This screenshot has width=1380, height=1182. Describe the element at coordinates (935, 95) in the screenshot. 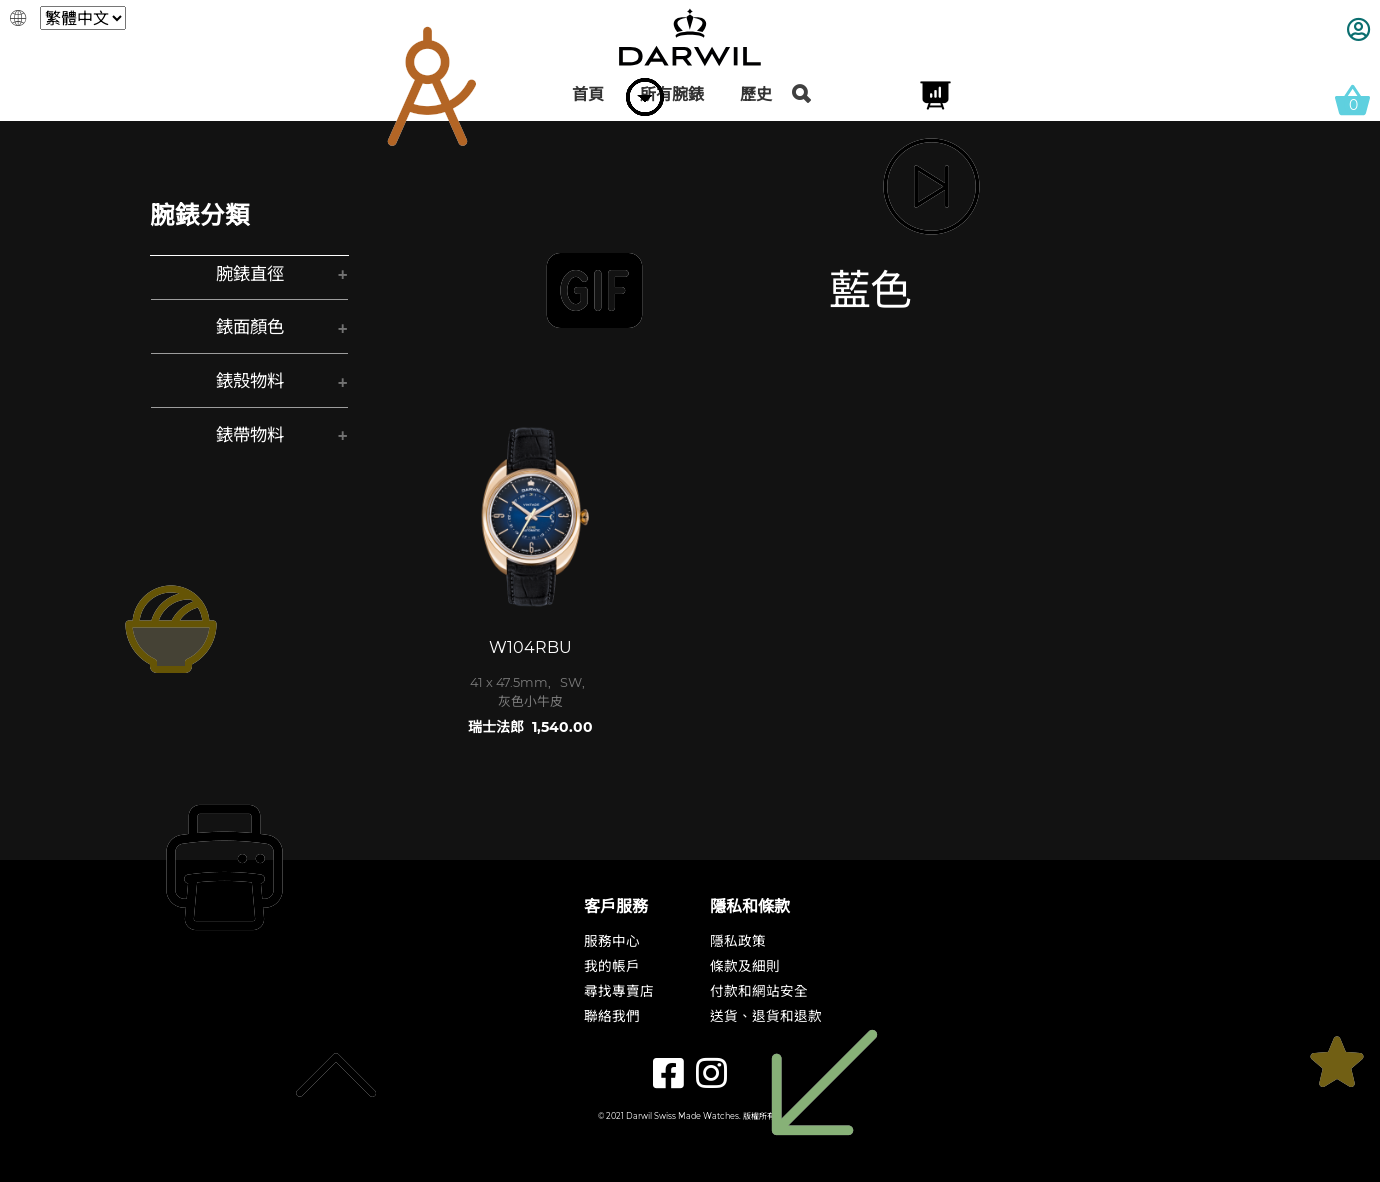

I see `view presentation or slideshow` at that location.